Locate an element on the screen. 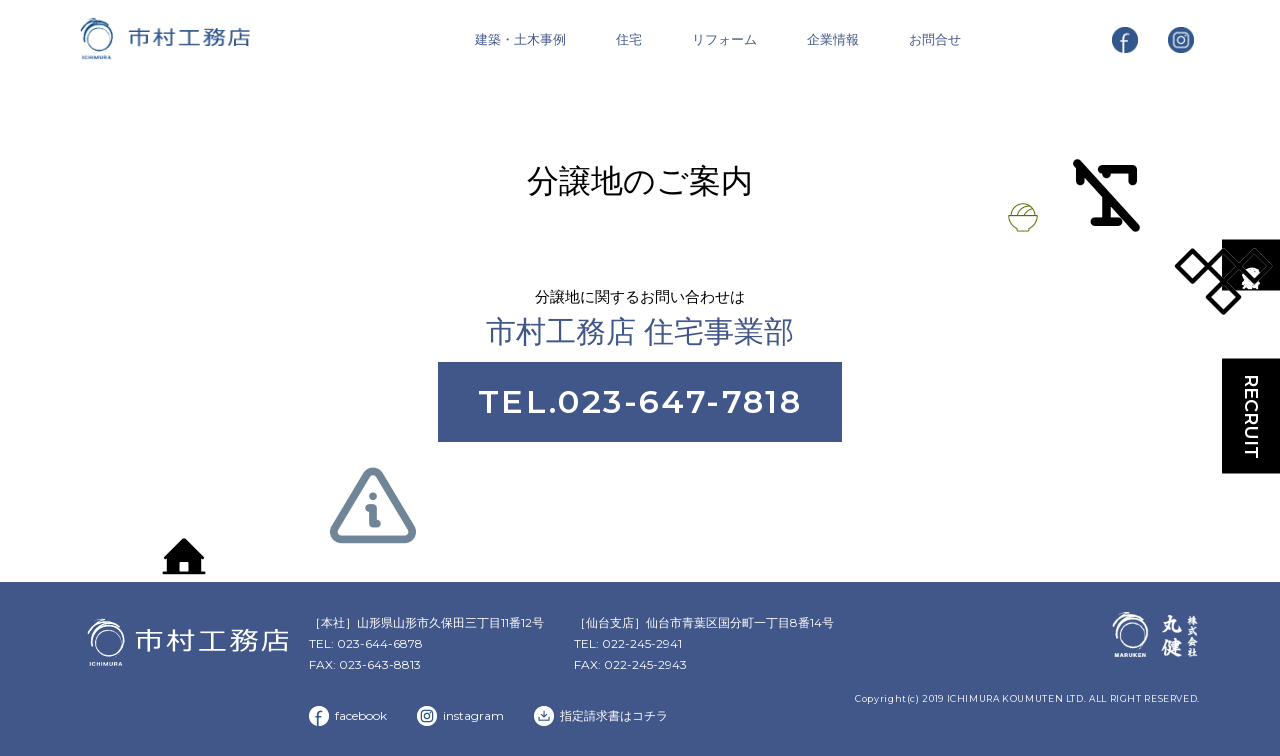 The image size is (1280, 756). disable text formatting is located at coordinates (1106, 195).